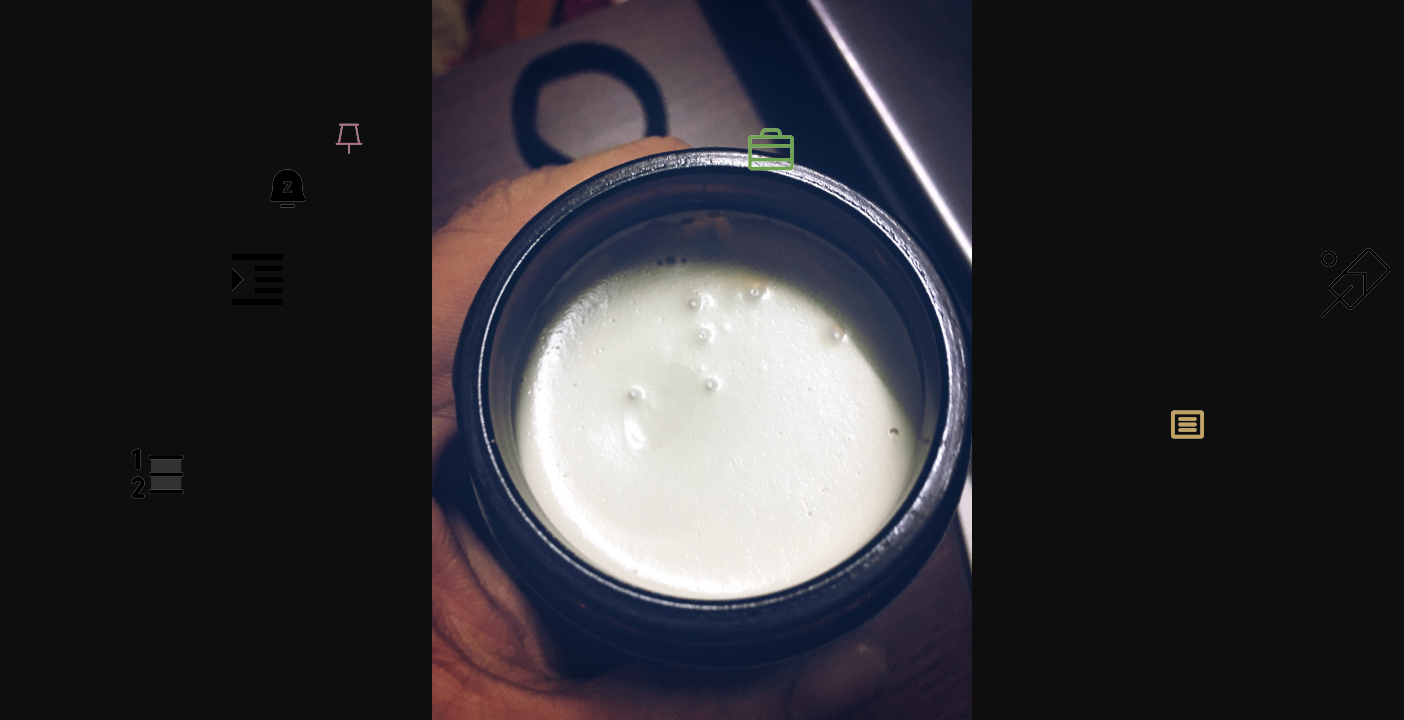 This screenshot has height=720, width=1404. What do you see at coordinates (1351, 281) in the screenshot?
I see `cricket sport or game category` at bounding box center [1351, 281].